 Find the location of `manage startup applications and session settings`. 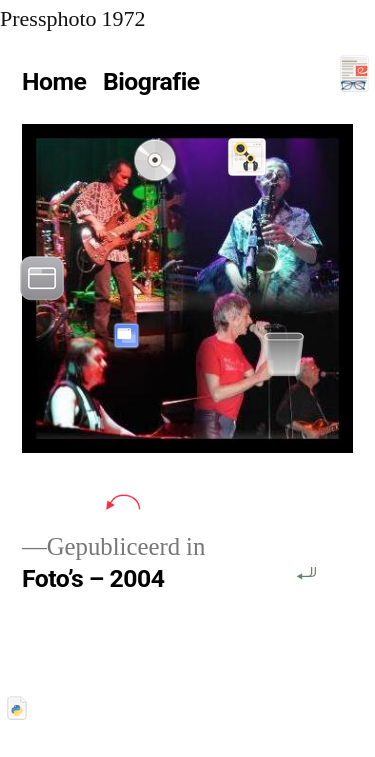

manage startup applications and session settings is located at coordinates (126, 335).